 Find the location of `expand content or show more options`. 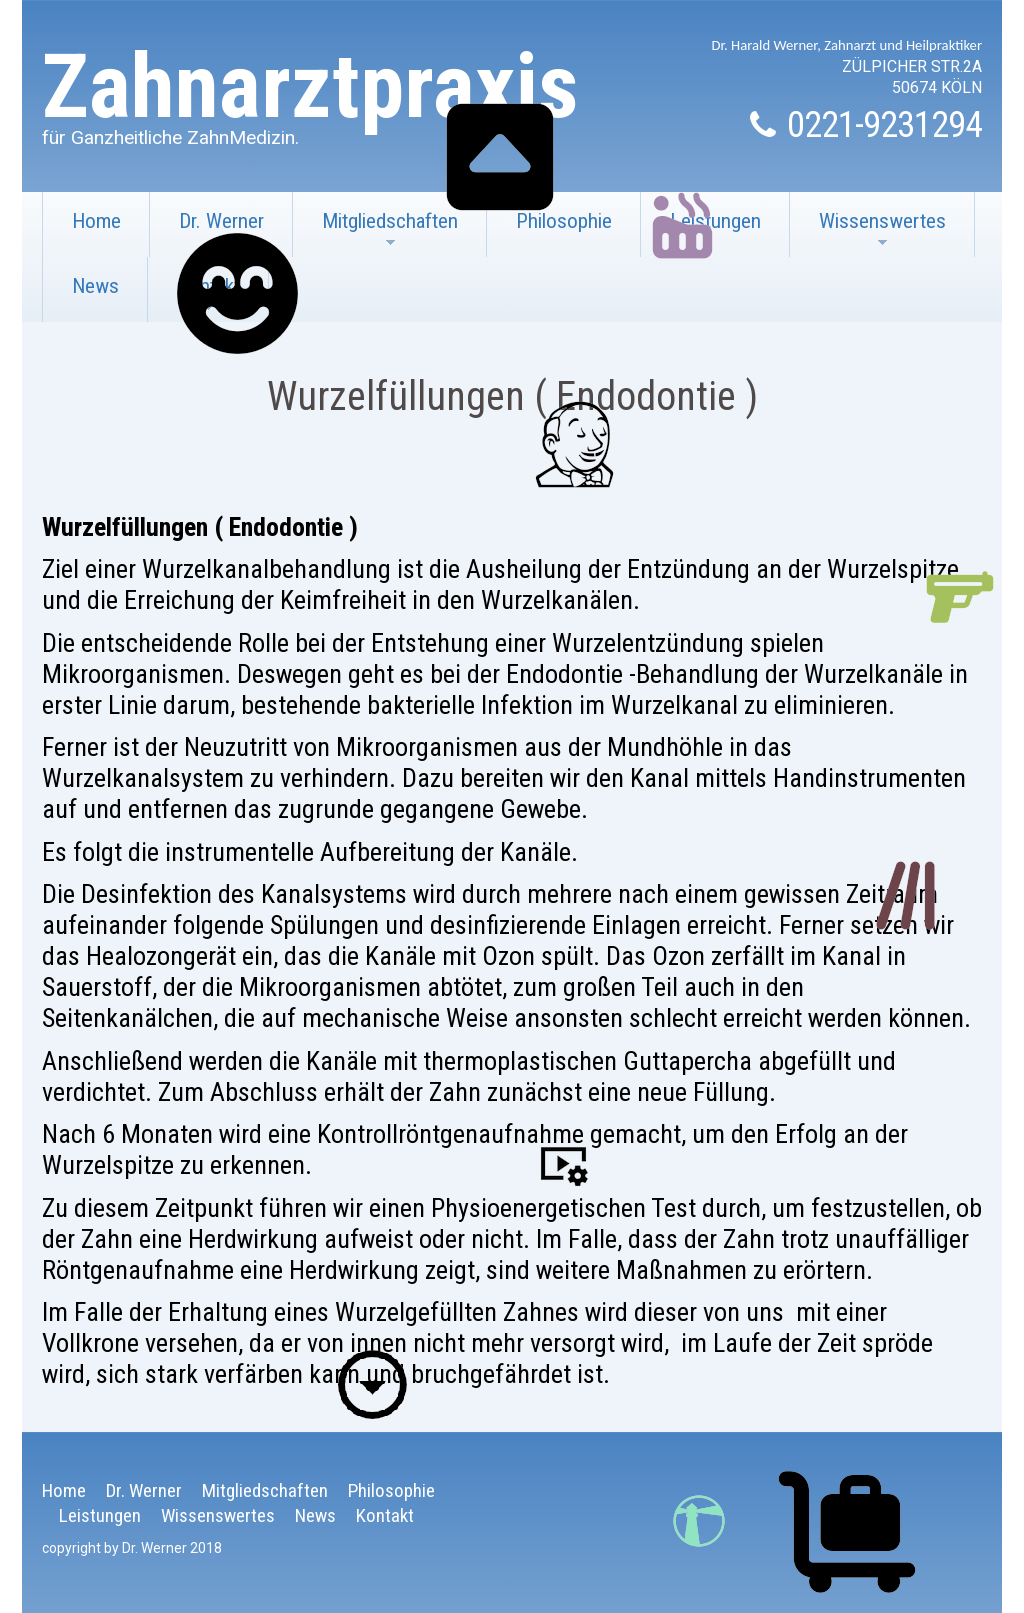

expand content or show more options is located at coordinates (500, 157).